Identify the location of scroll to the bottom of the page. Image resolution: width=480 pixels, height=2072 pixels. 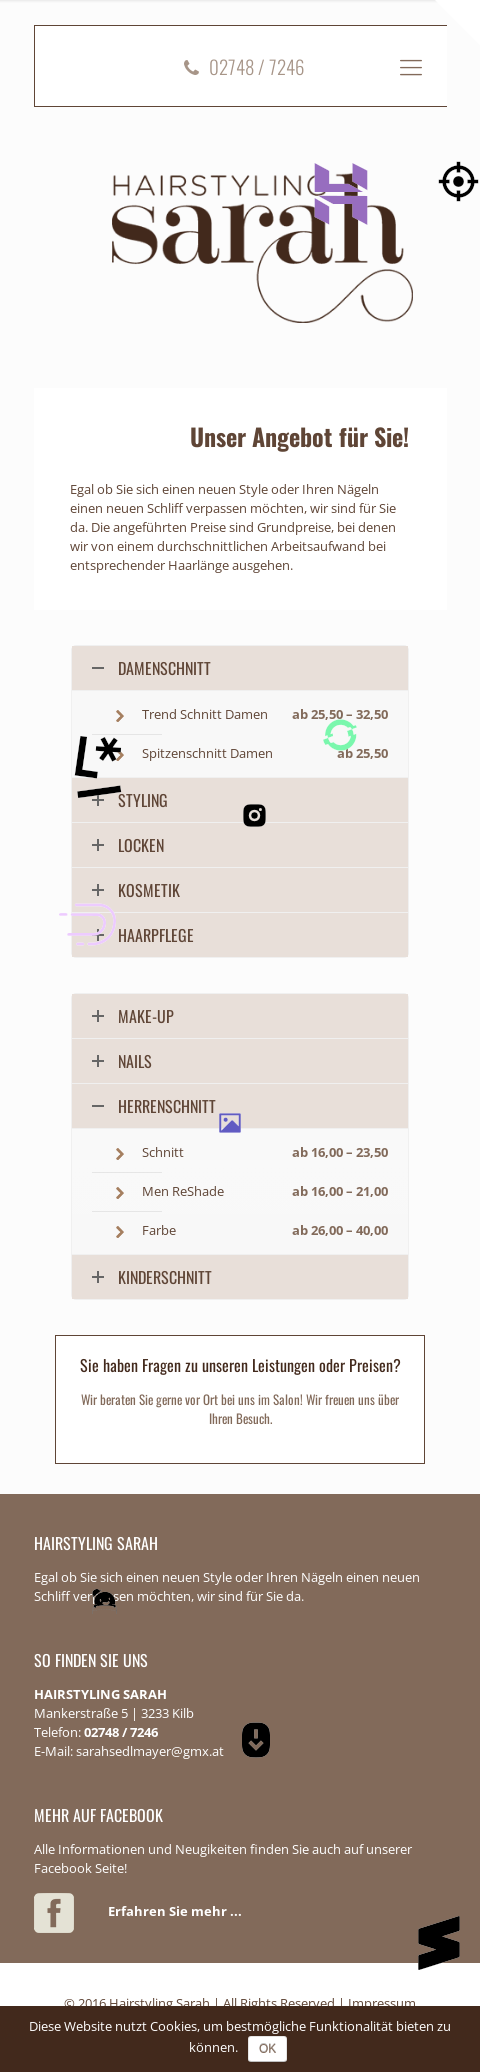
(256, 1740).